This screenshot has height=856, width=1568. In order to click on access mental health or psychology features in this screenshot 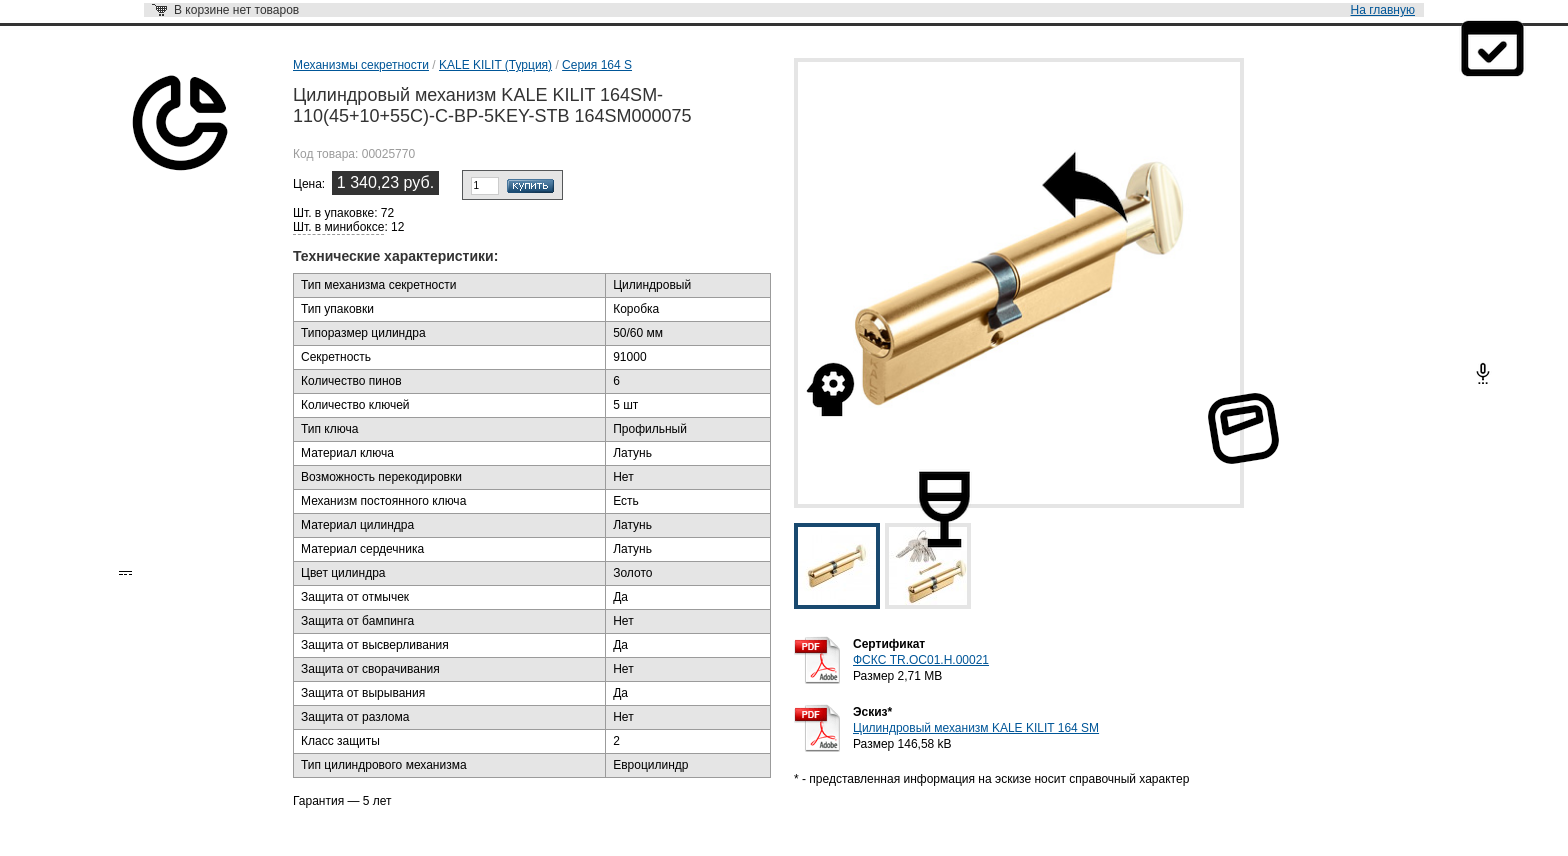, I will do `click(830, 389)`.